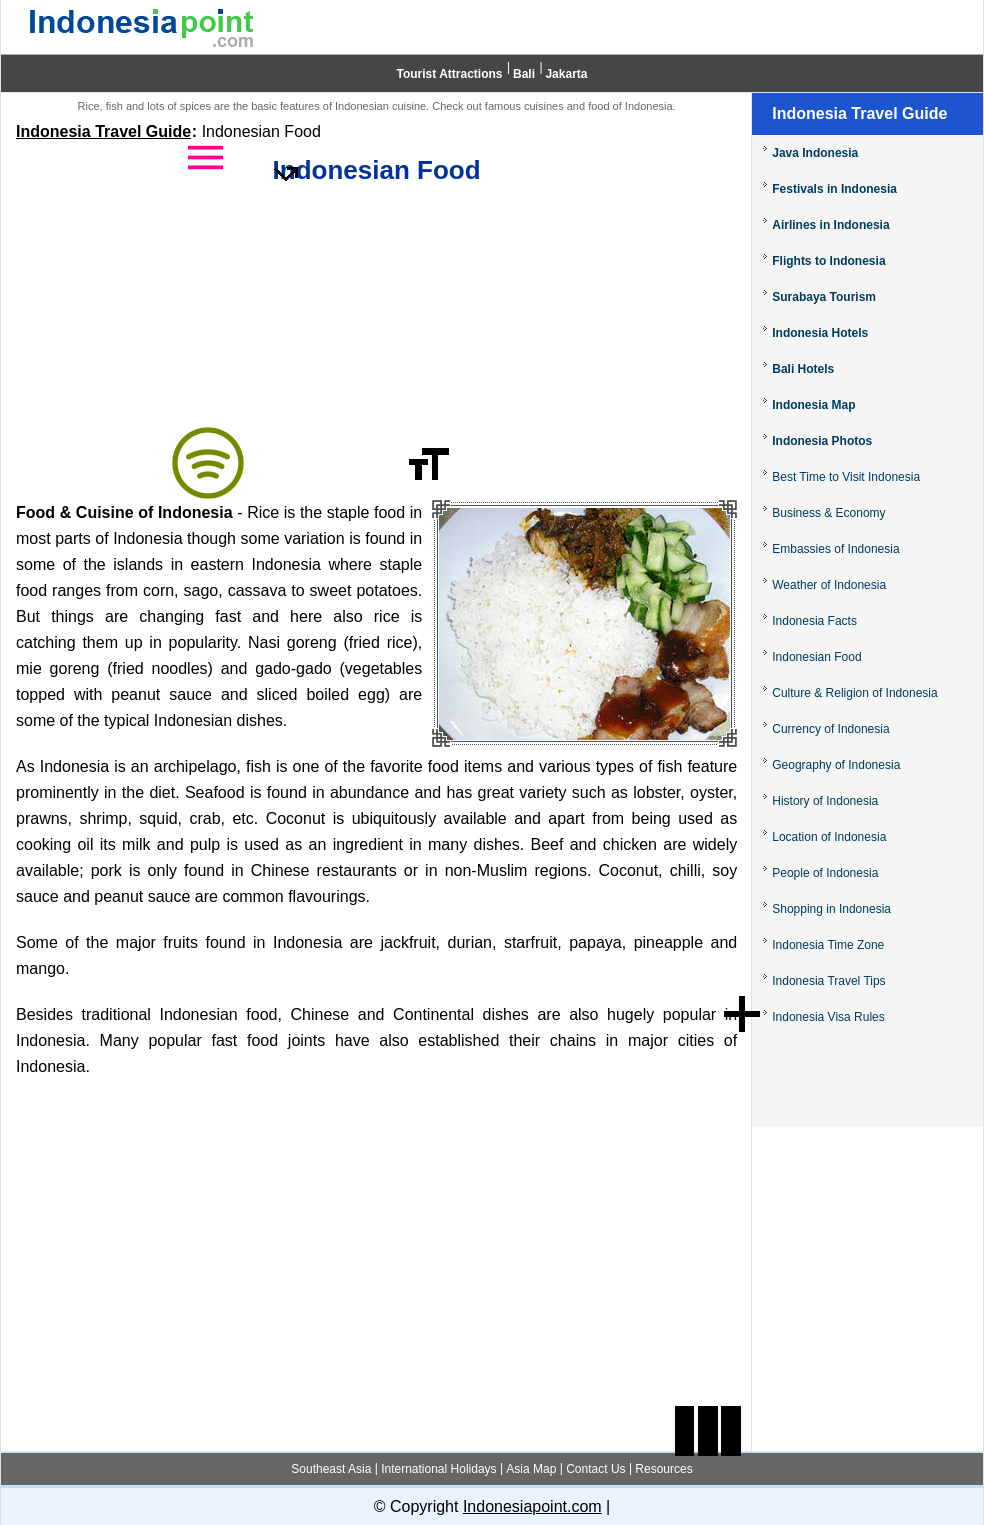 The width and height of the screenshot is (984, 1525). What do you see at coordinates (706, 1433) in the screenshot?
I see `switch to column view layout` at bounding box center [706, 1433].